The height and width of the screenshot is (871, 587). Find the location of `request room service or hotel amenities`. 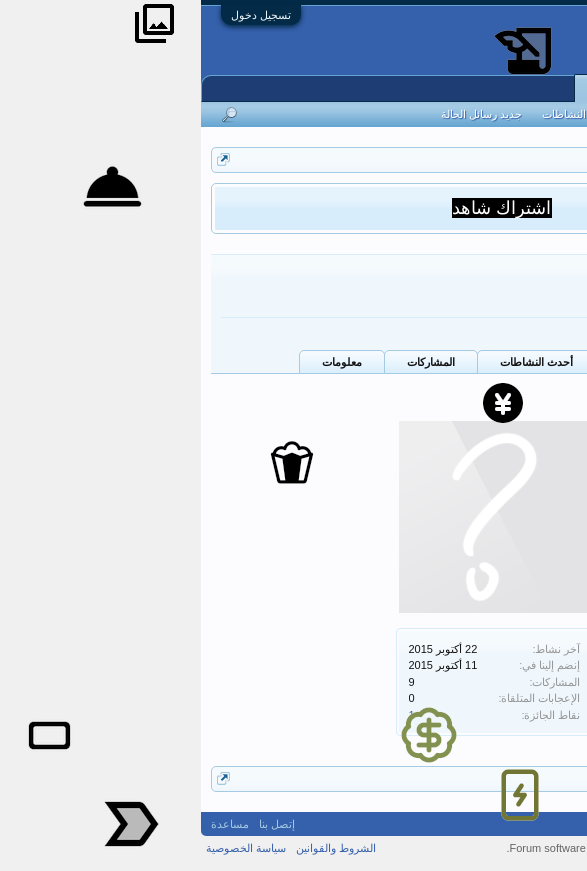

request room service or hotel amenities is located at coordinates (112, 186).